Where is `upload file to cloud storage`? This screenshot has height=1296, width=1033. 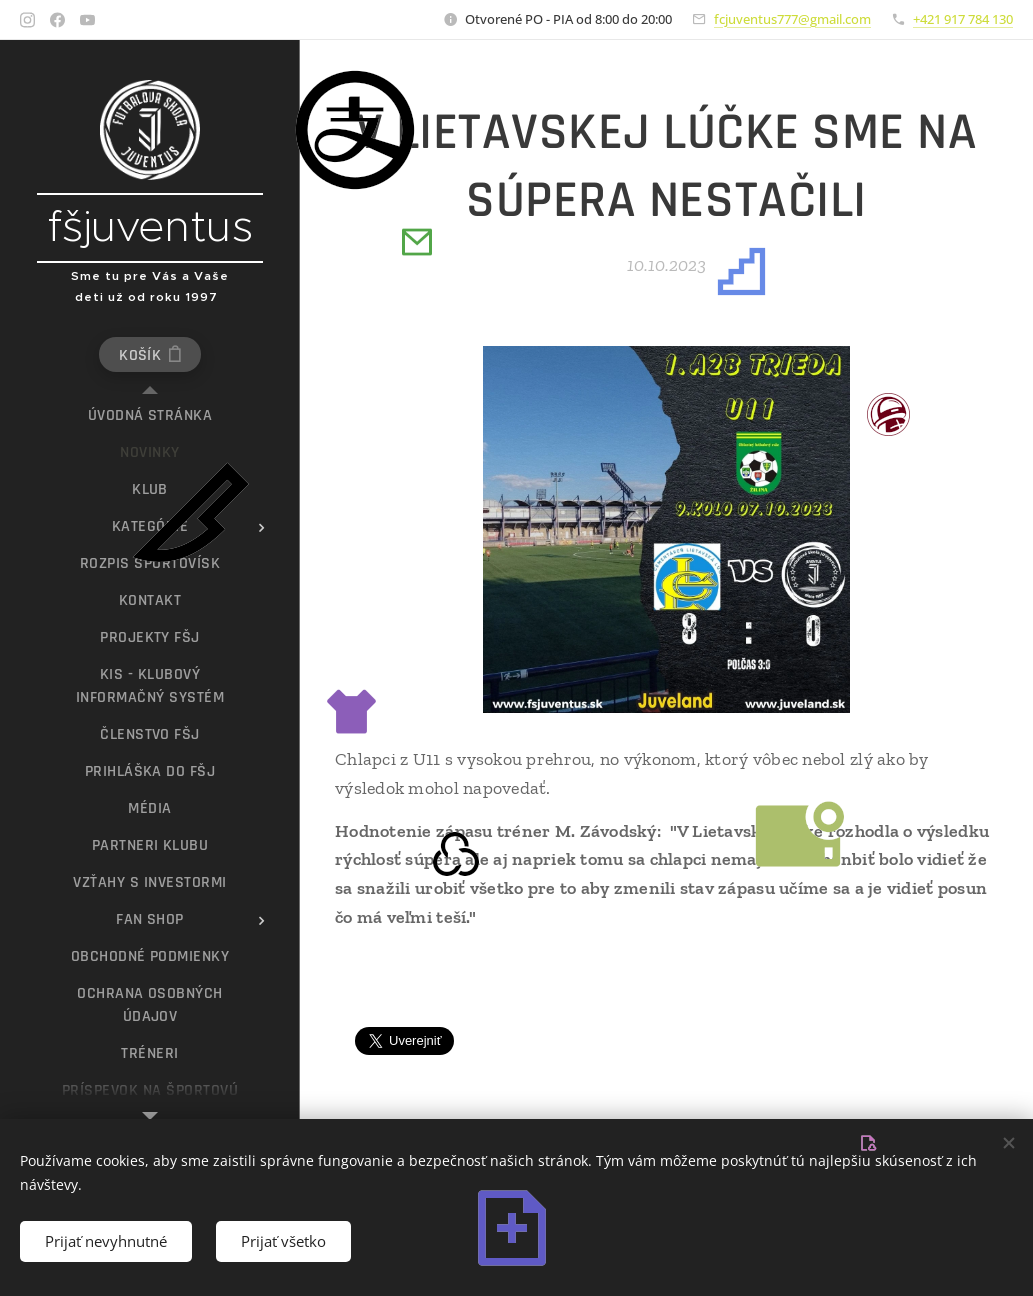
upload file to cloud storage is located at coordinates (868, 1143).